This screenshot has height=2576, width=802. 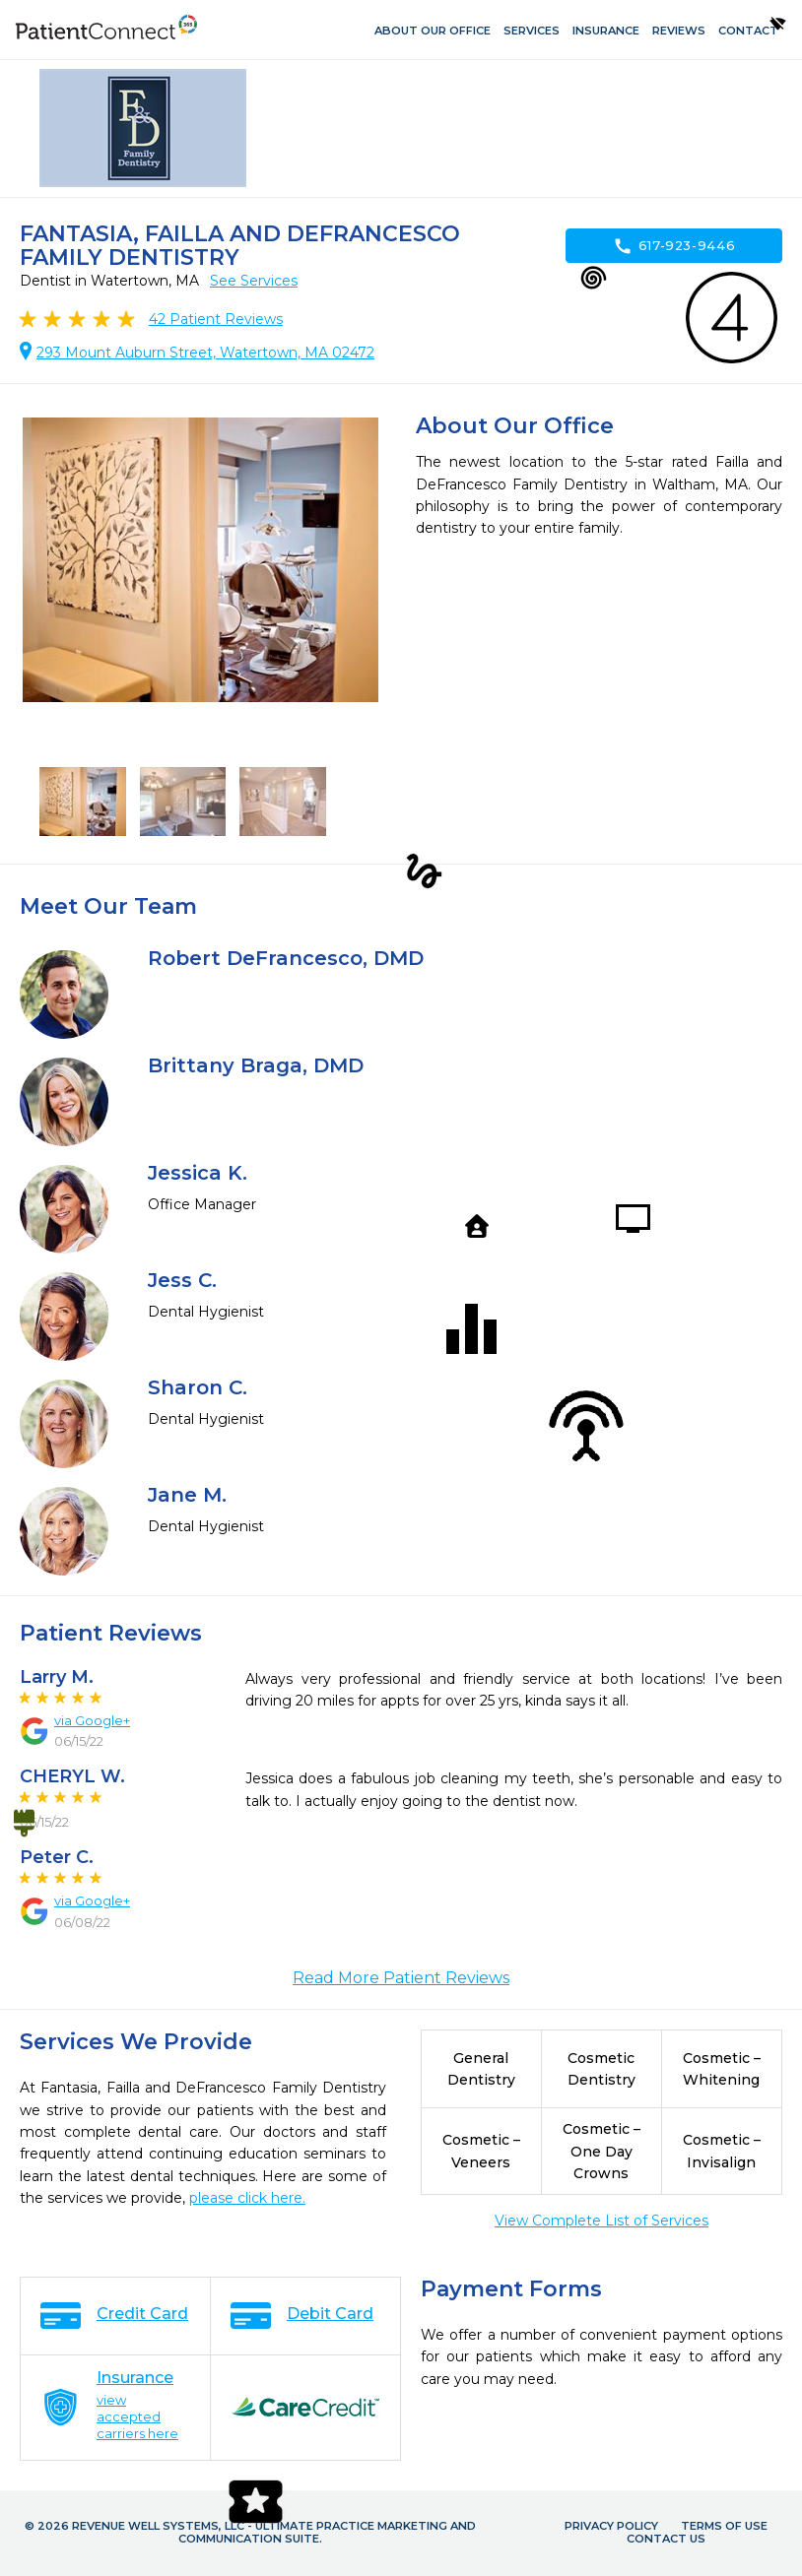 I want to click on indicates step four in a multi-step process, so click(x=731, y=317).